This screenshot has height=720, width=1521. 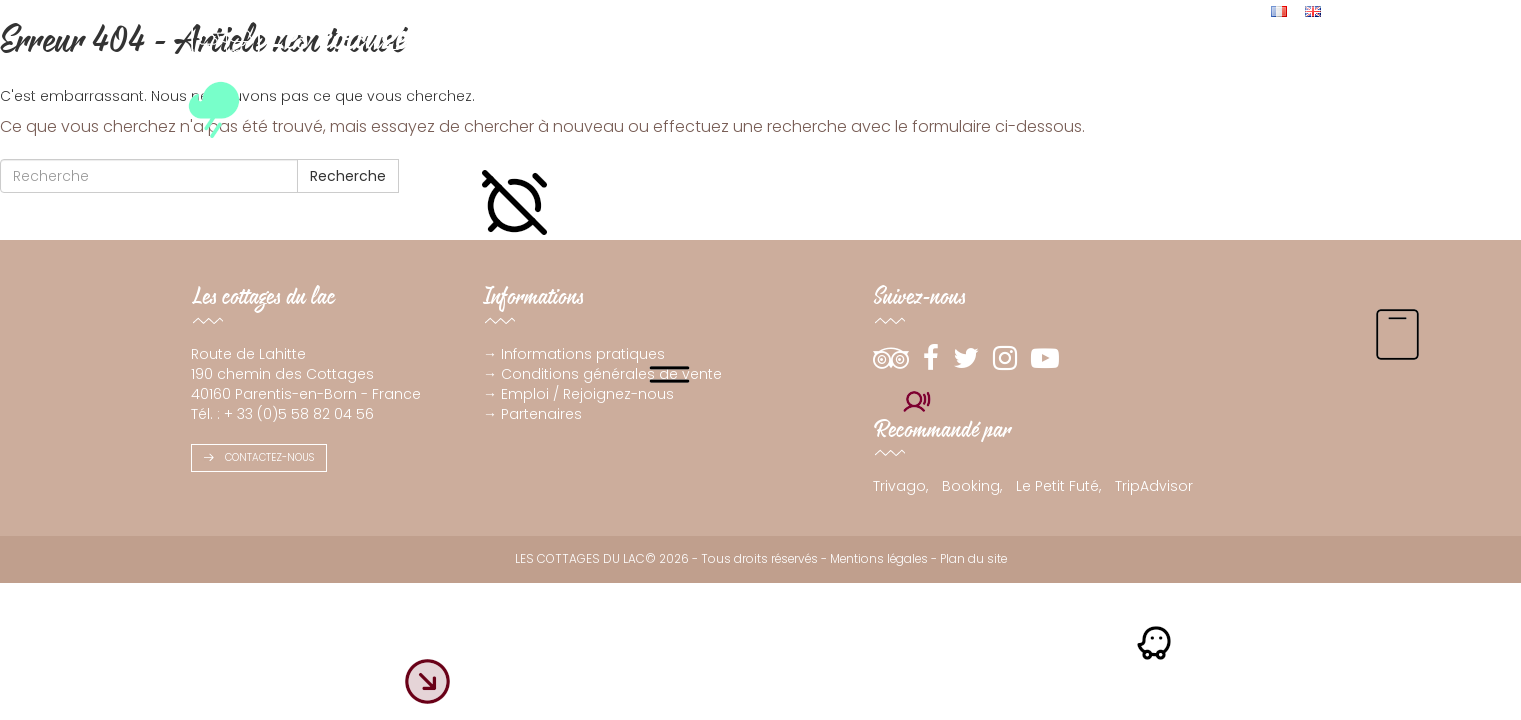 What do you see at coordinates (514, 202) in the screenshot?
I see `disable or turn off alarm` at bounding box center [514, 202].